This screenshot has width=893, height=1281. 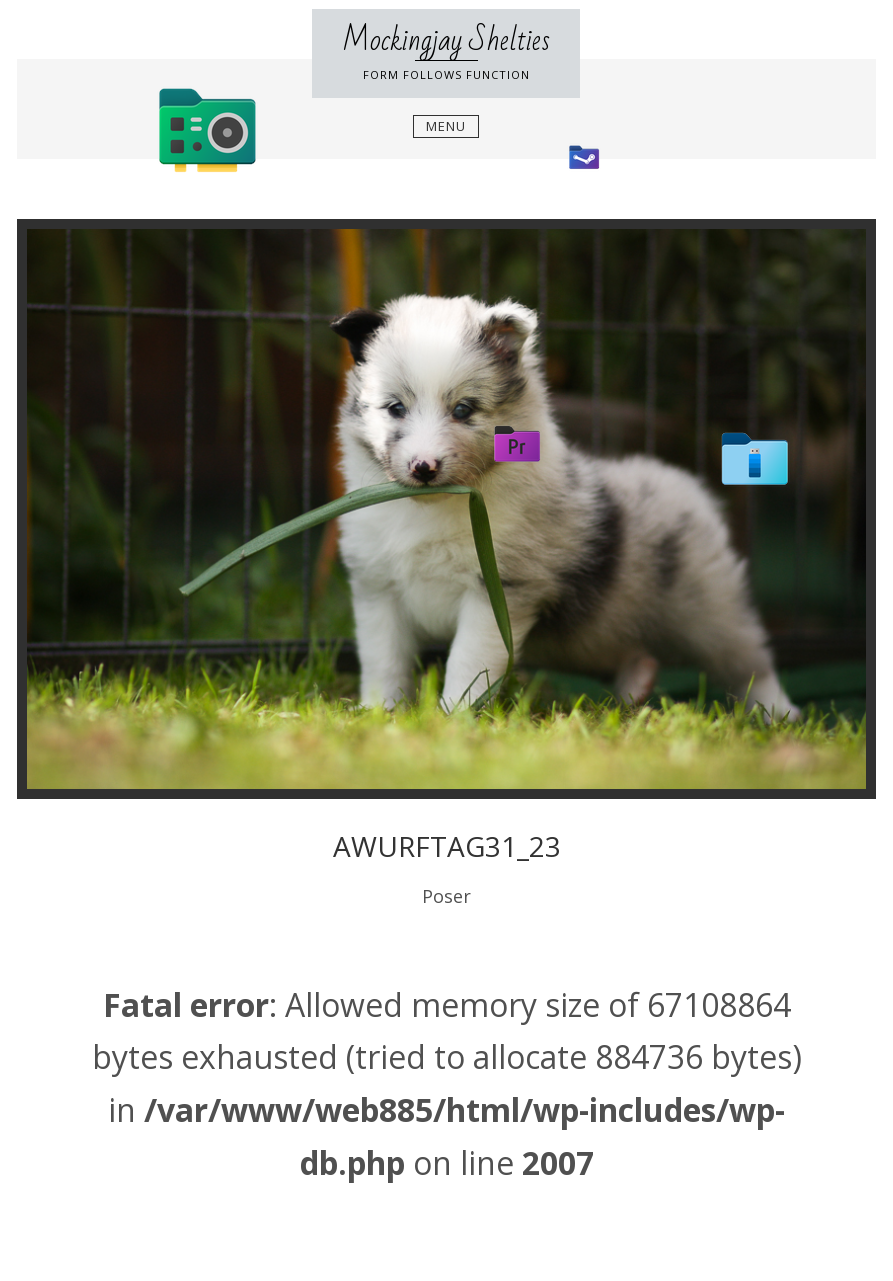 What do you see at coordinates (584, 158) in the screenshot?
I see `open your steam games folder` at bounding box center [584, 158].